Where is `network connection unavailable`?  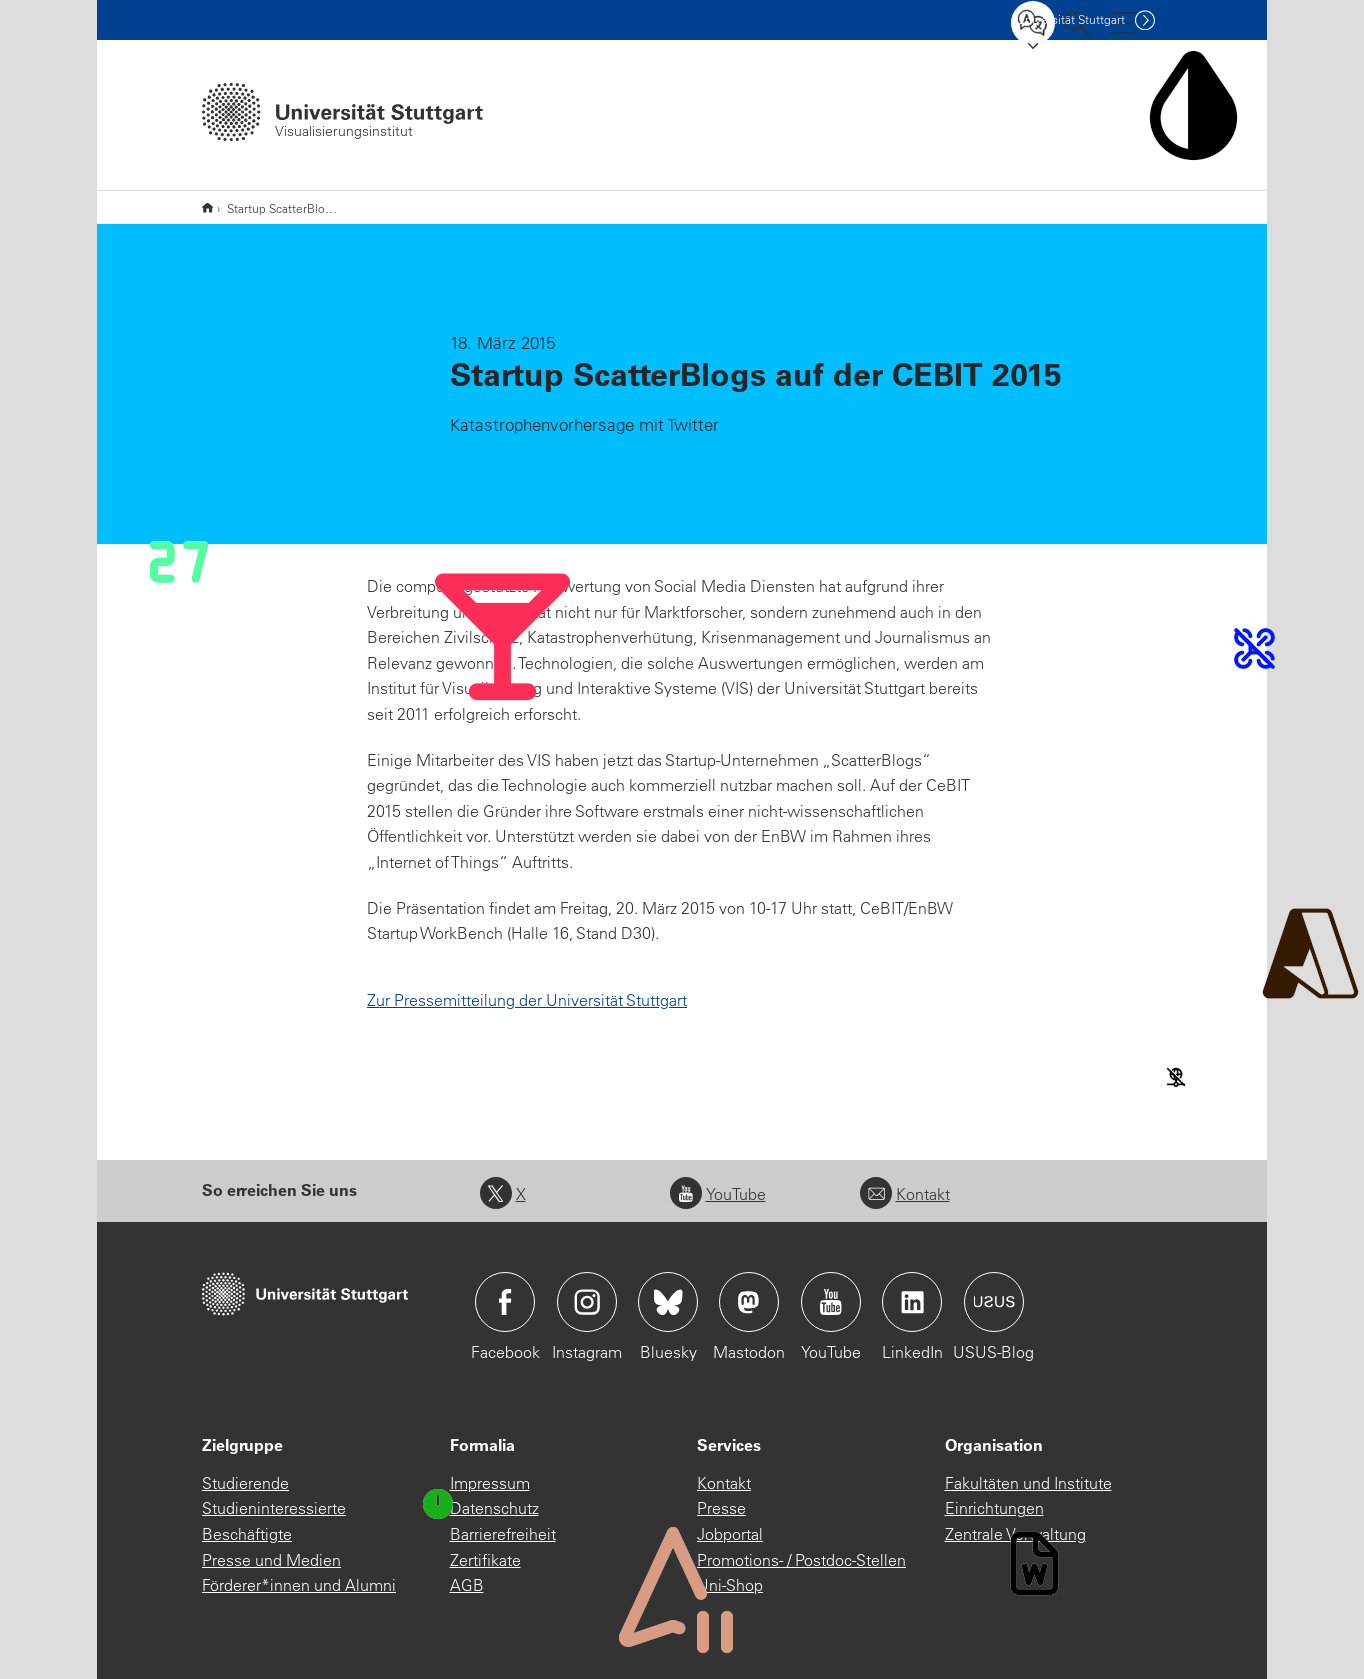 network connection unavailable is located at coordinates (1176, 1077).